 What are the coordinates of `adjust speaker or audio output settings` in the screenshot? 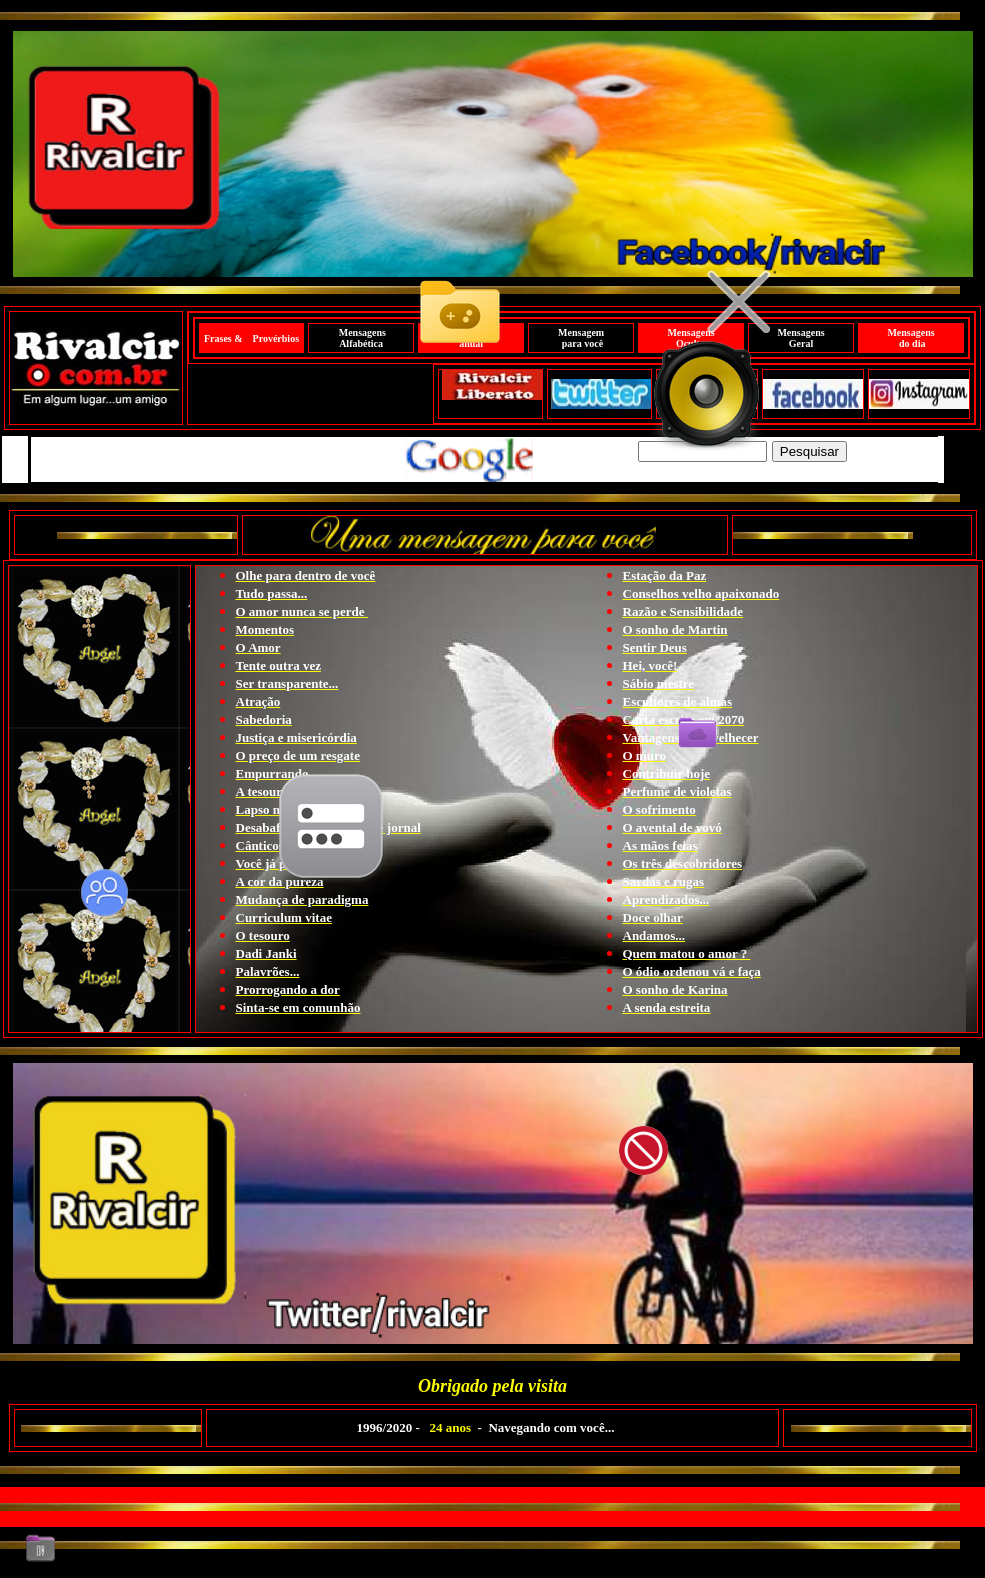 It's located at (706, 393).